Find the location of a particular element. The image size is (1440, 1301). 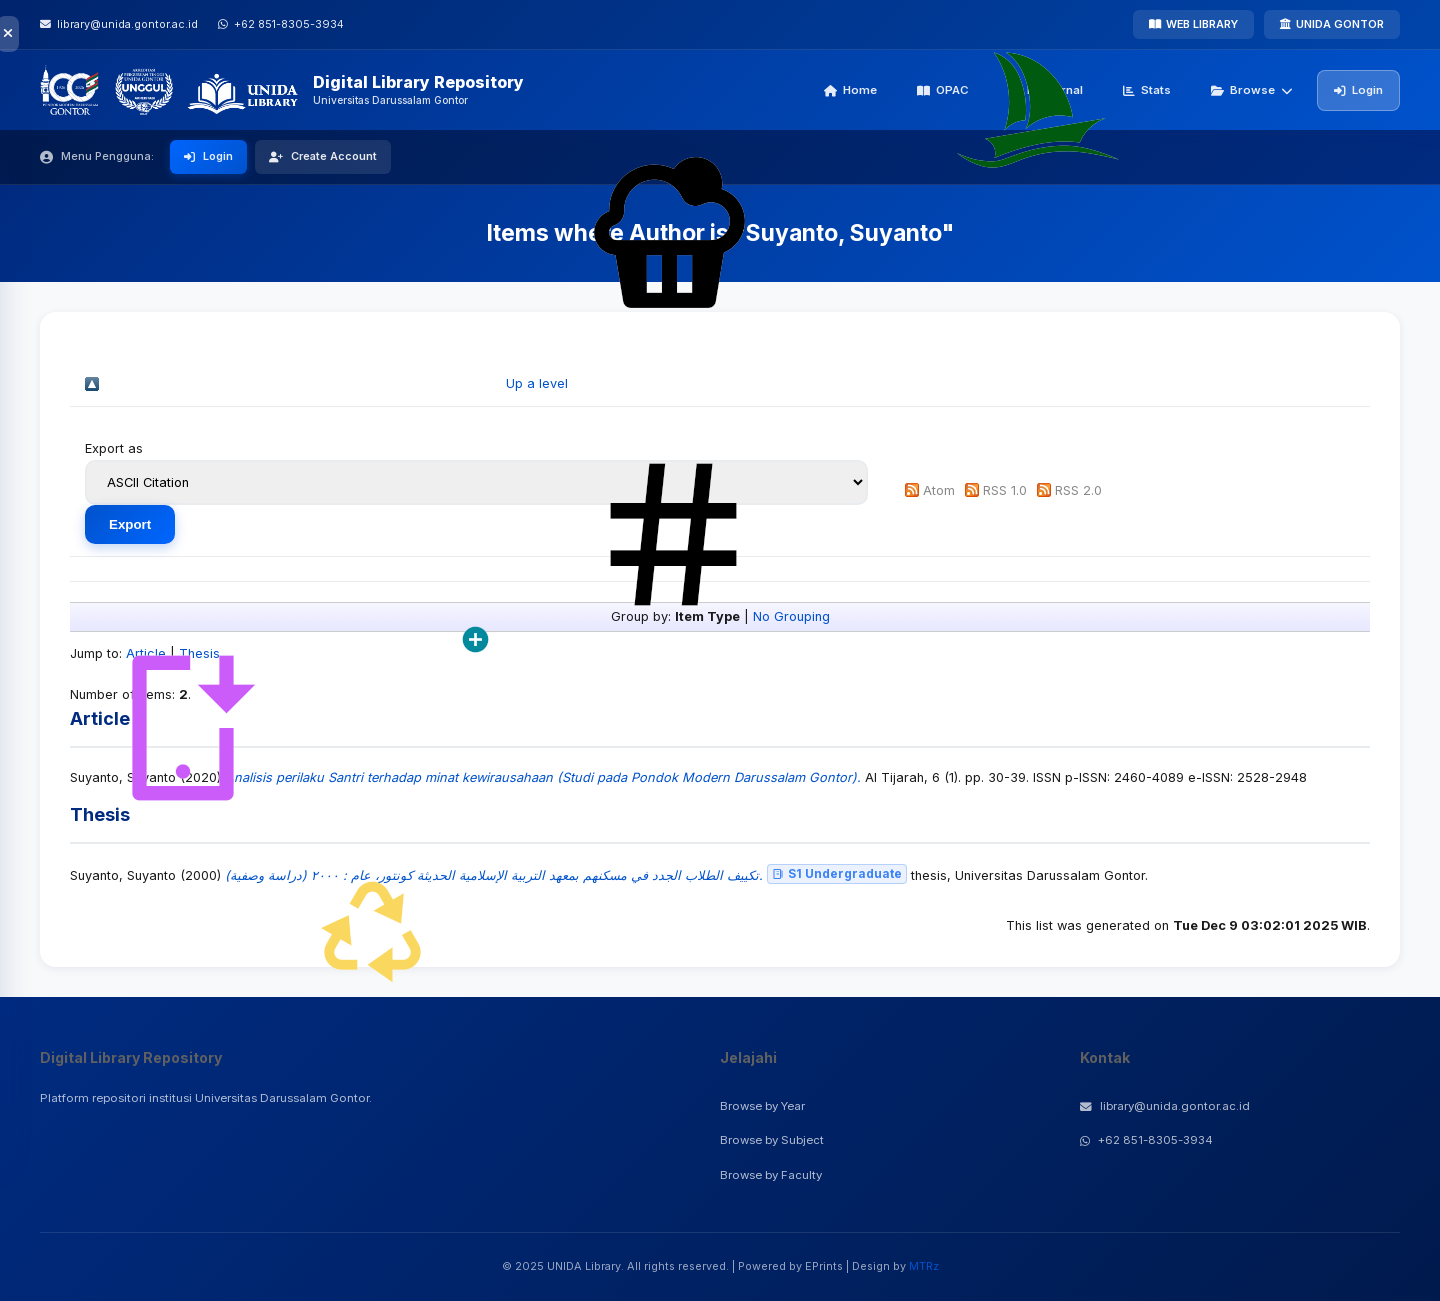

indicates recyclable or eco-friendly content is located at coordinates (372, 929).